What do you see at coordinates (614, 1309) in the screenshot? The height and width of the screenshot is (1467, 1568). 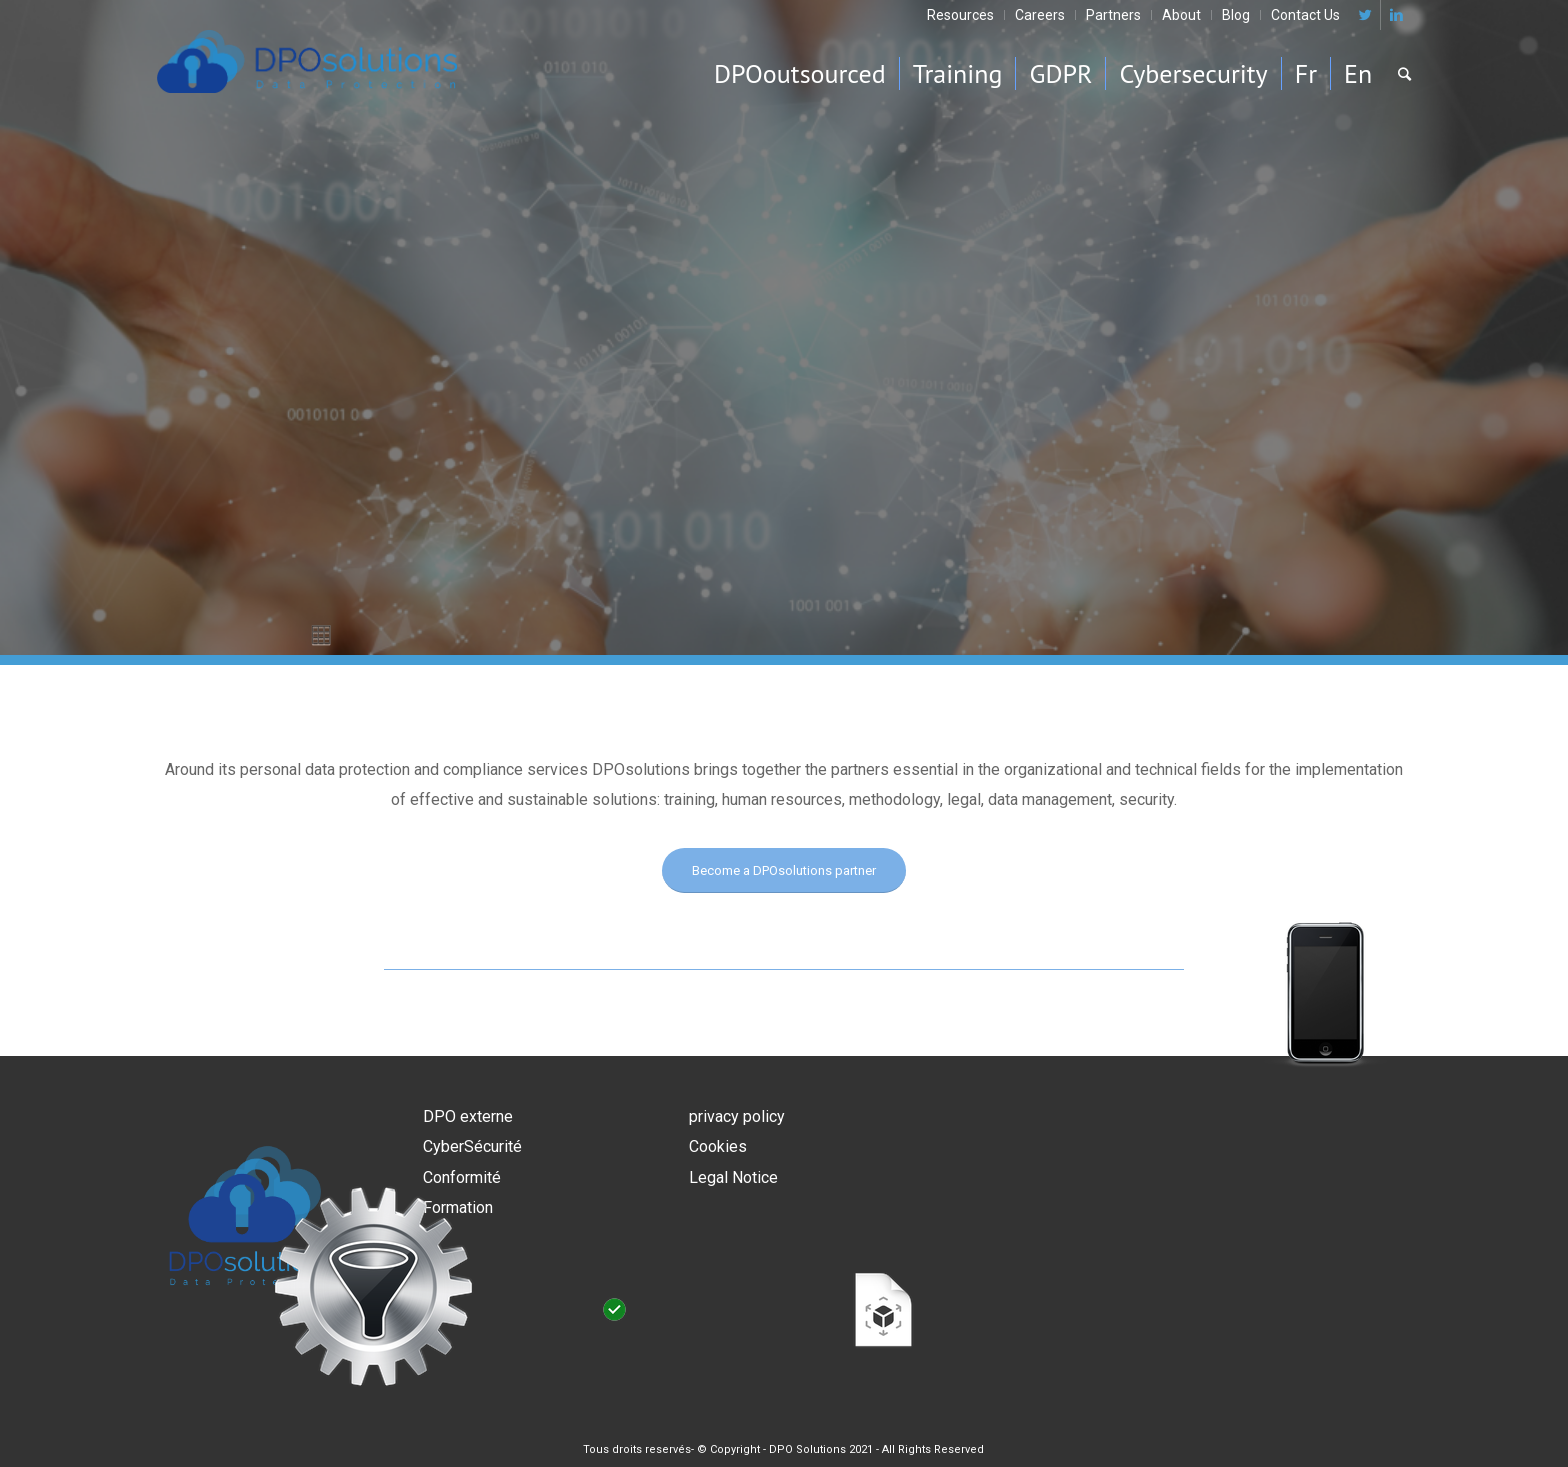 I see `confirm or apply changes in a dialog` at bounding box center [614, 1309].